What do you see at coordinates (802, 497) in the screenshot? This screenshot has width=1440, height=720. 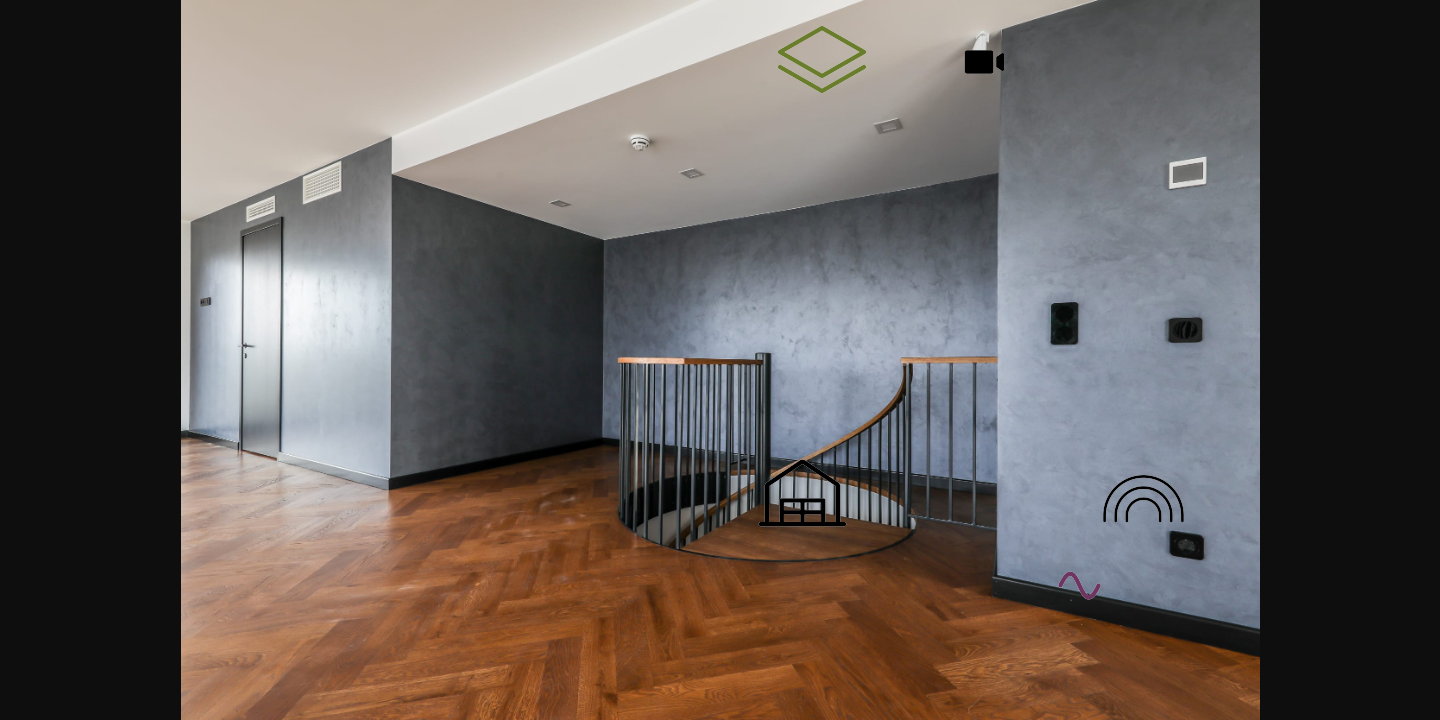 I see `access garage or parking settings` at bounding box center [802, 497].